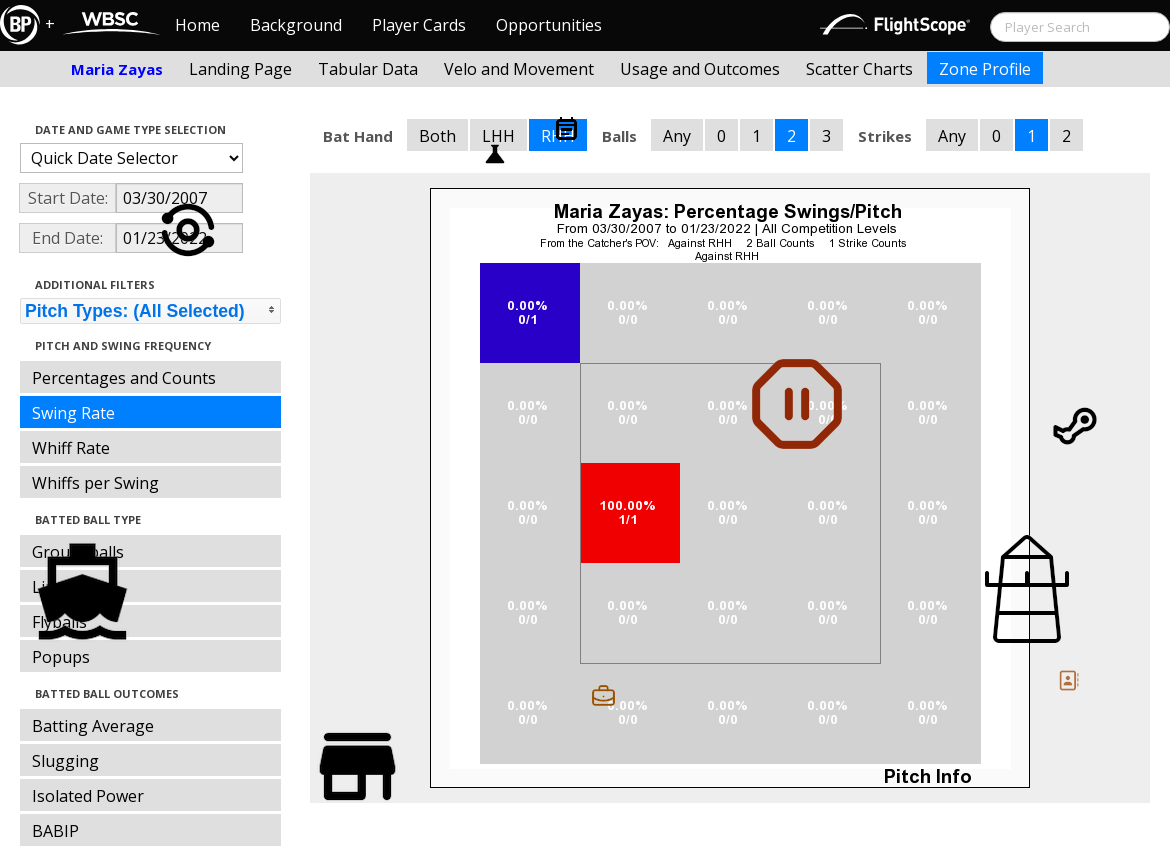 The width and height of the screenshot is (1170, 867). What do you see at coordinates (603, 696) in the screenshot?
I see `access business or work-related features` at bounding box center [603, 696].